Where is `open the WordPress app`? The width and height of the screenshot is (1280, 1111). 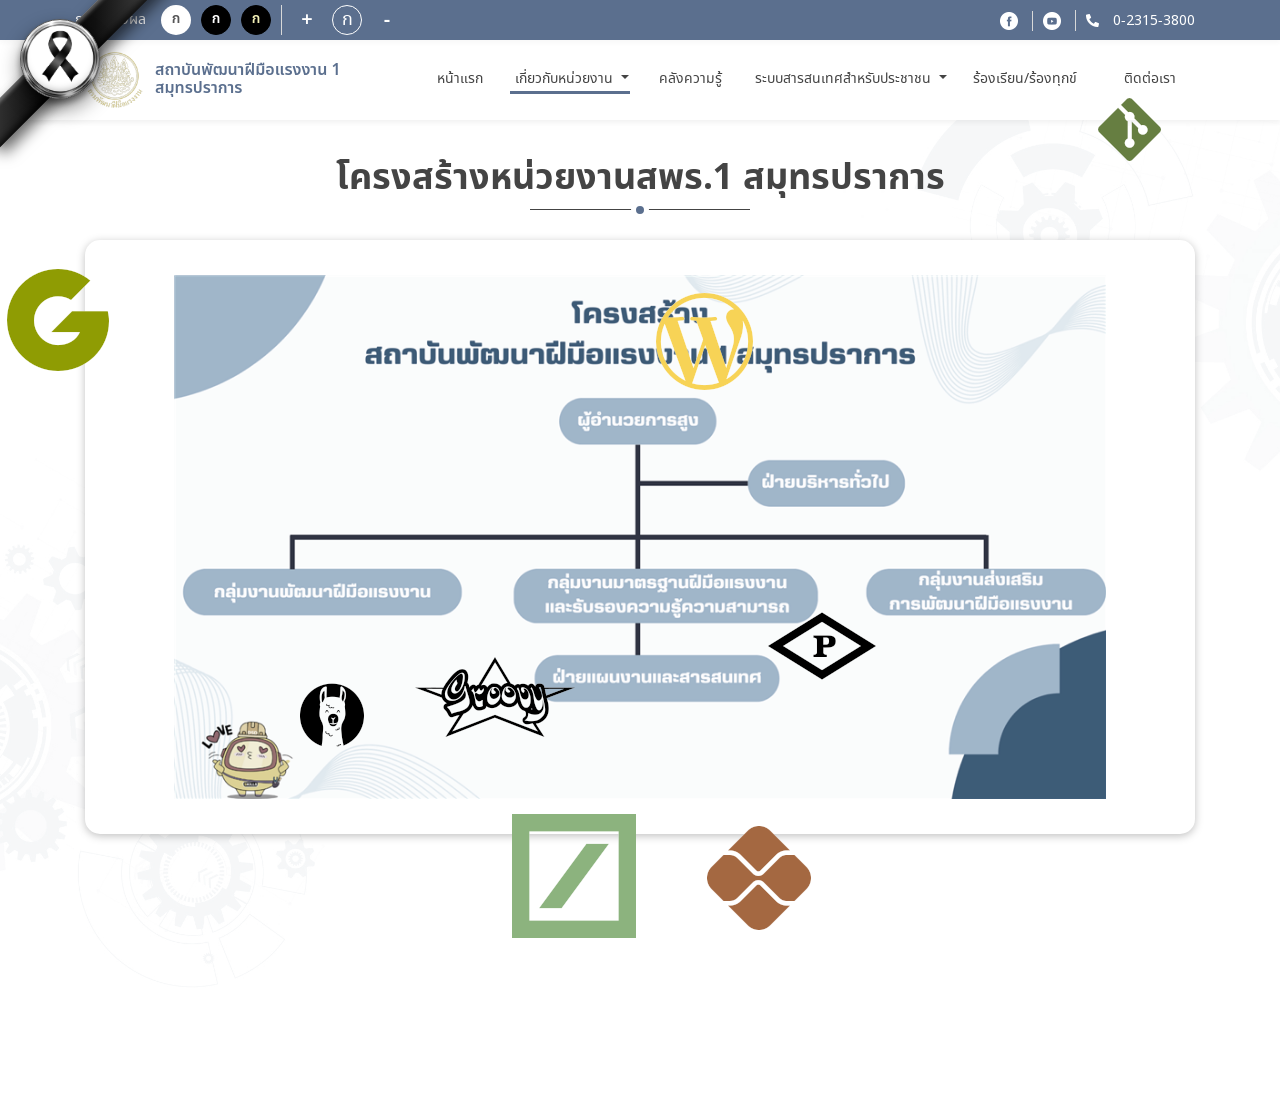
open the WordPress app is located at coordinates (704, 341).